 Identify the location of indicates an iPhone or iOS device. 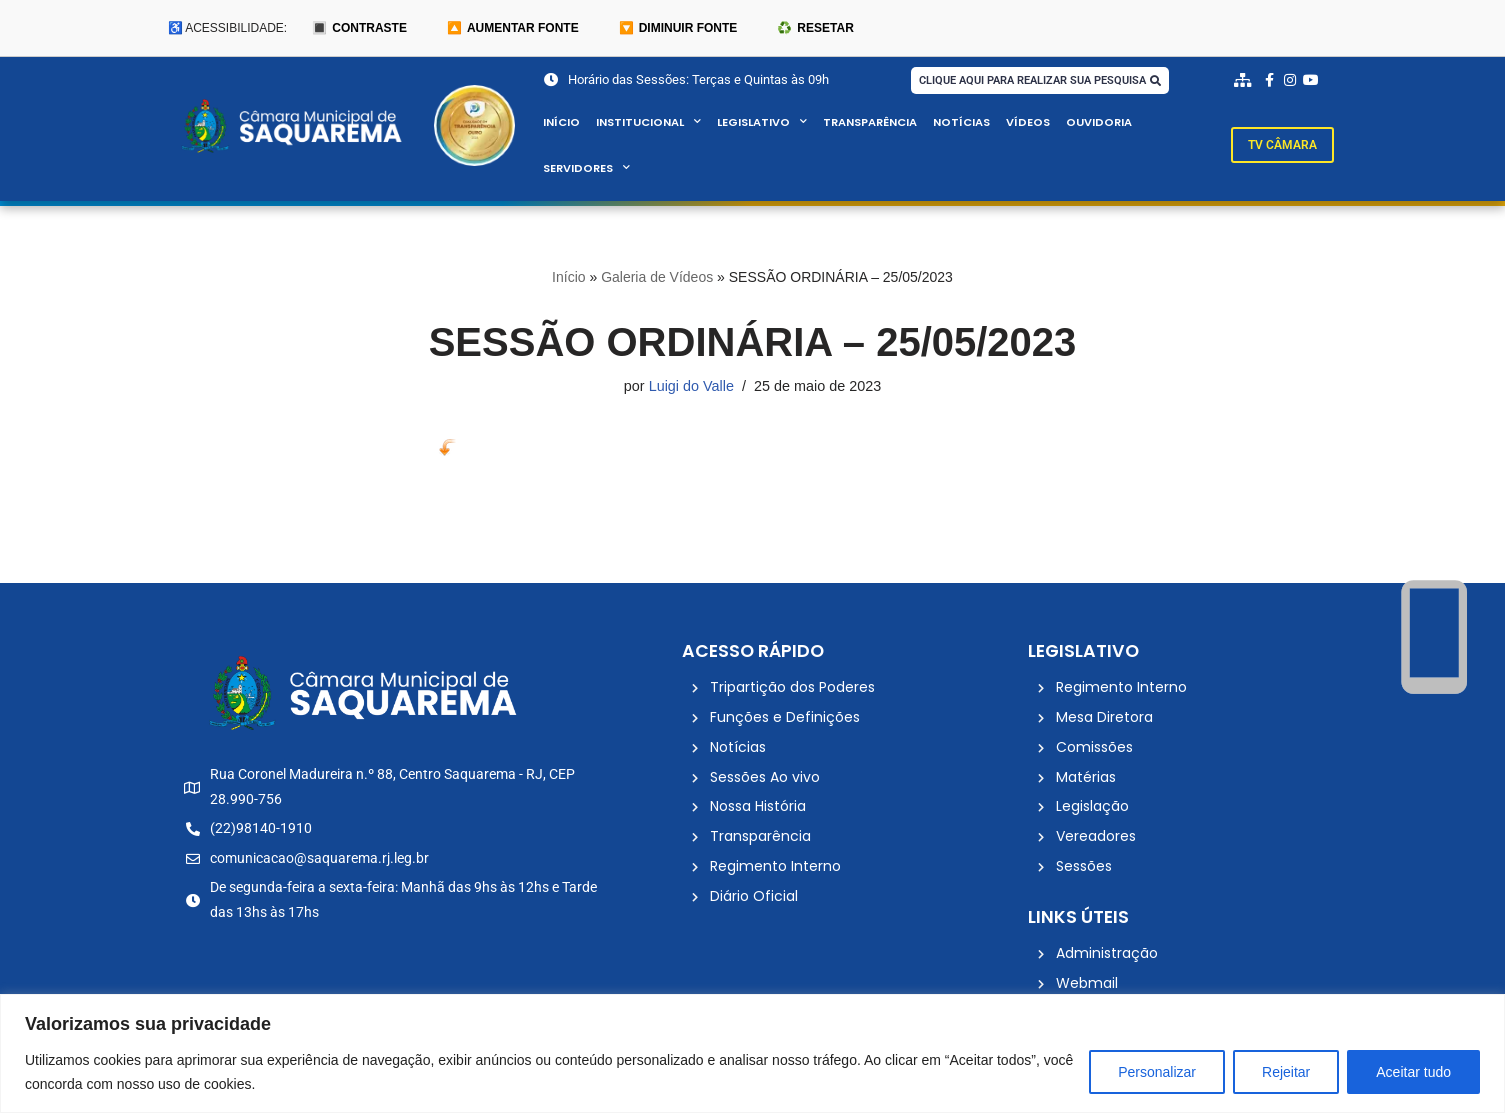
(1434, 637).